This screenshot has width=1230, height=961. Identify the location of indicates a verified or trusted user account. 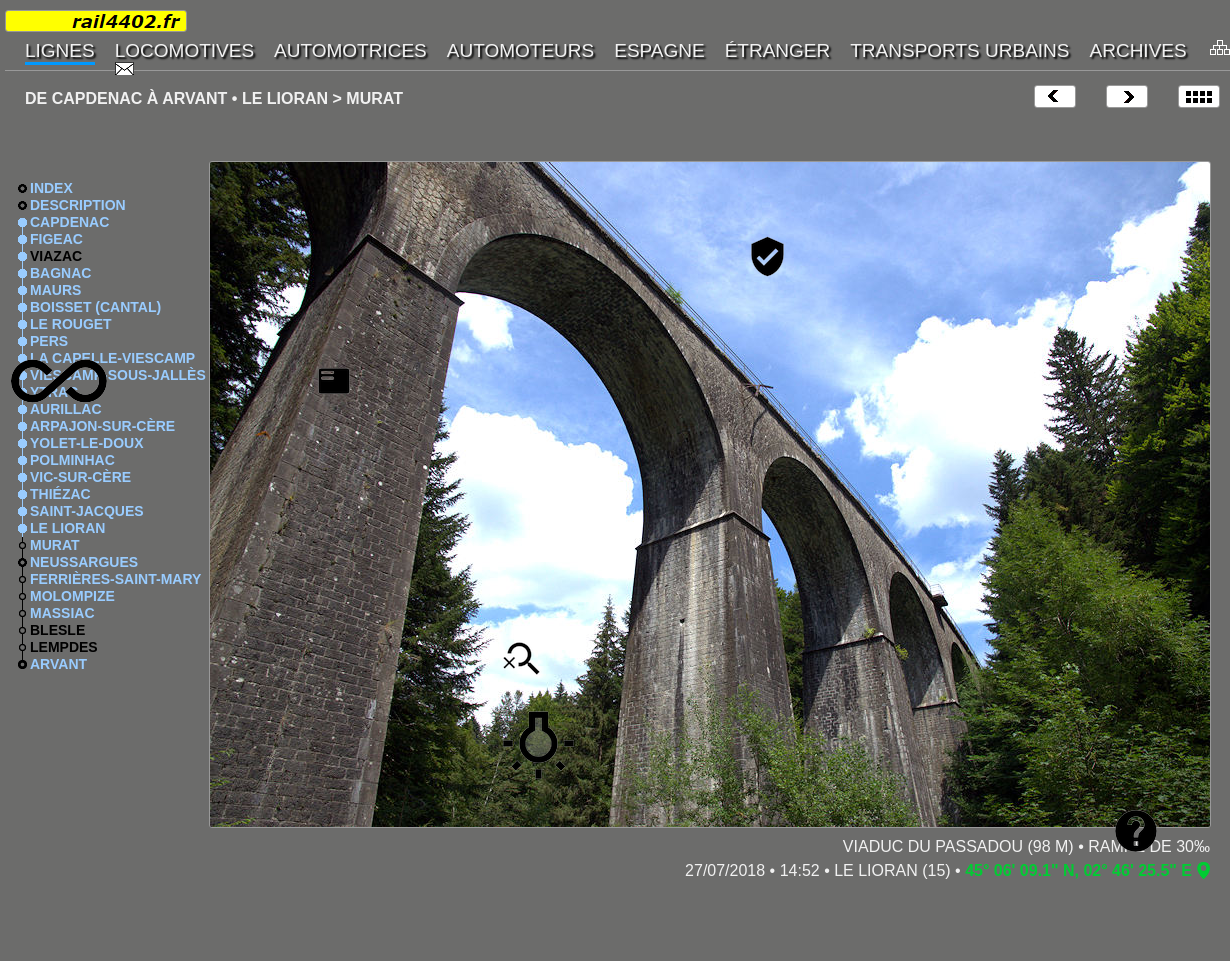
(767, 256).